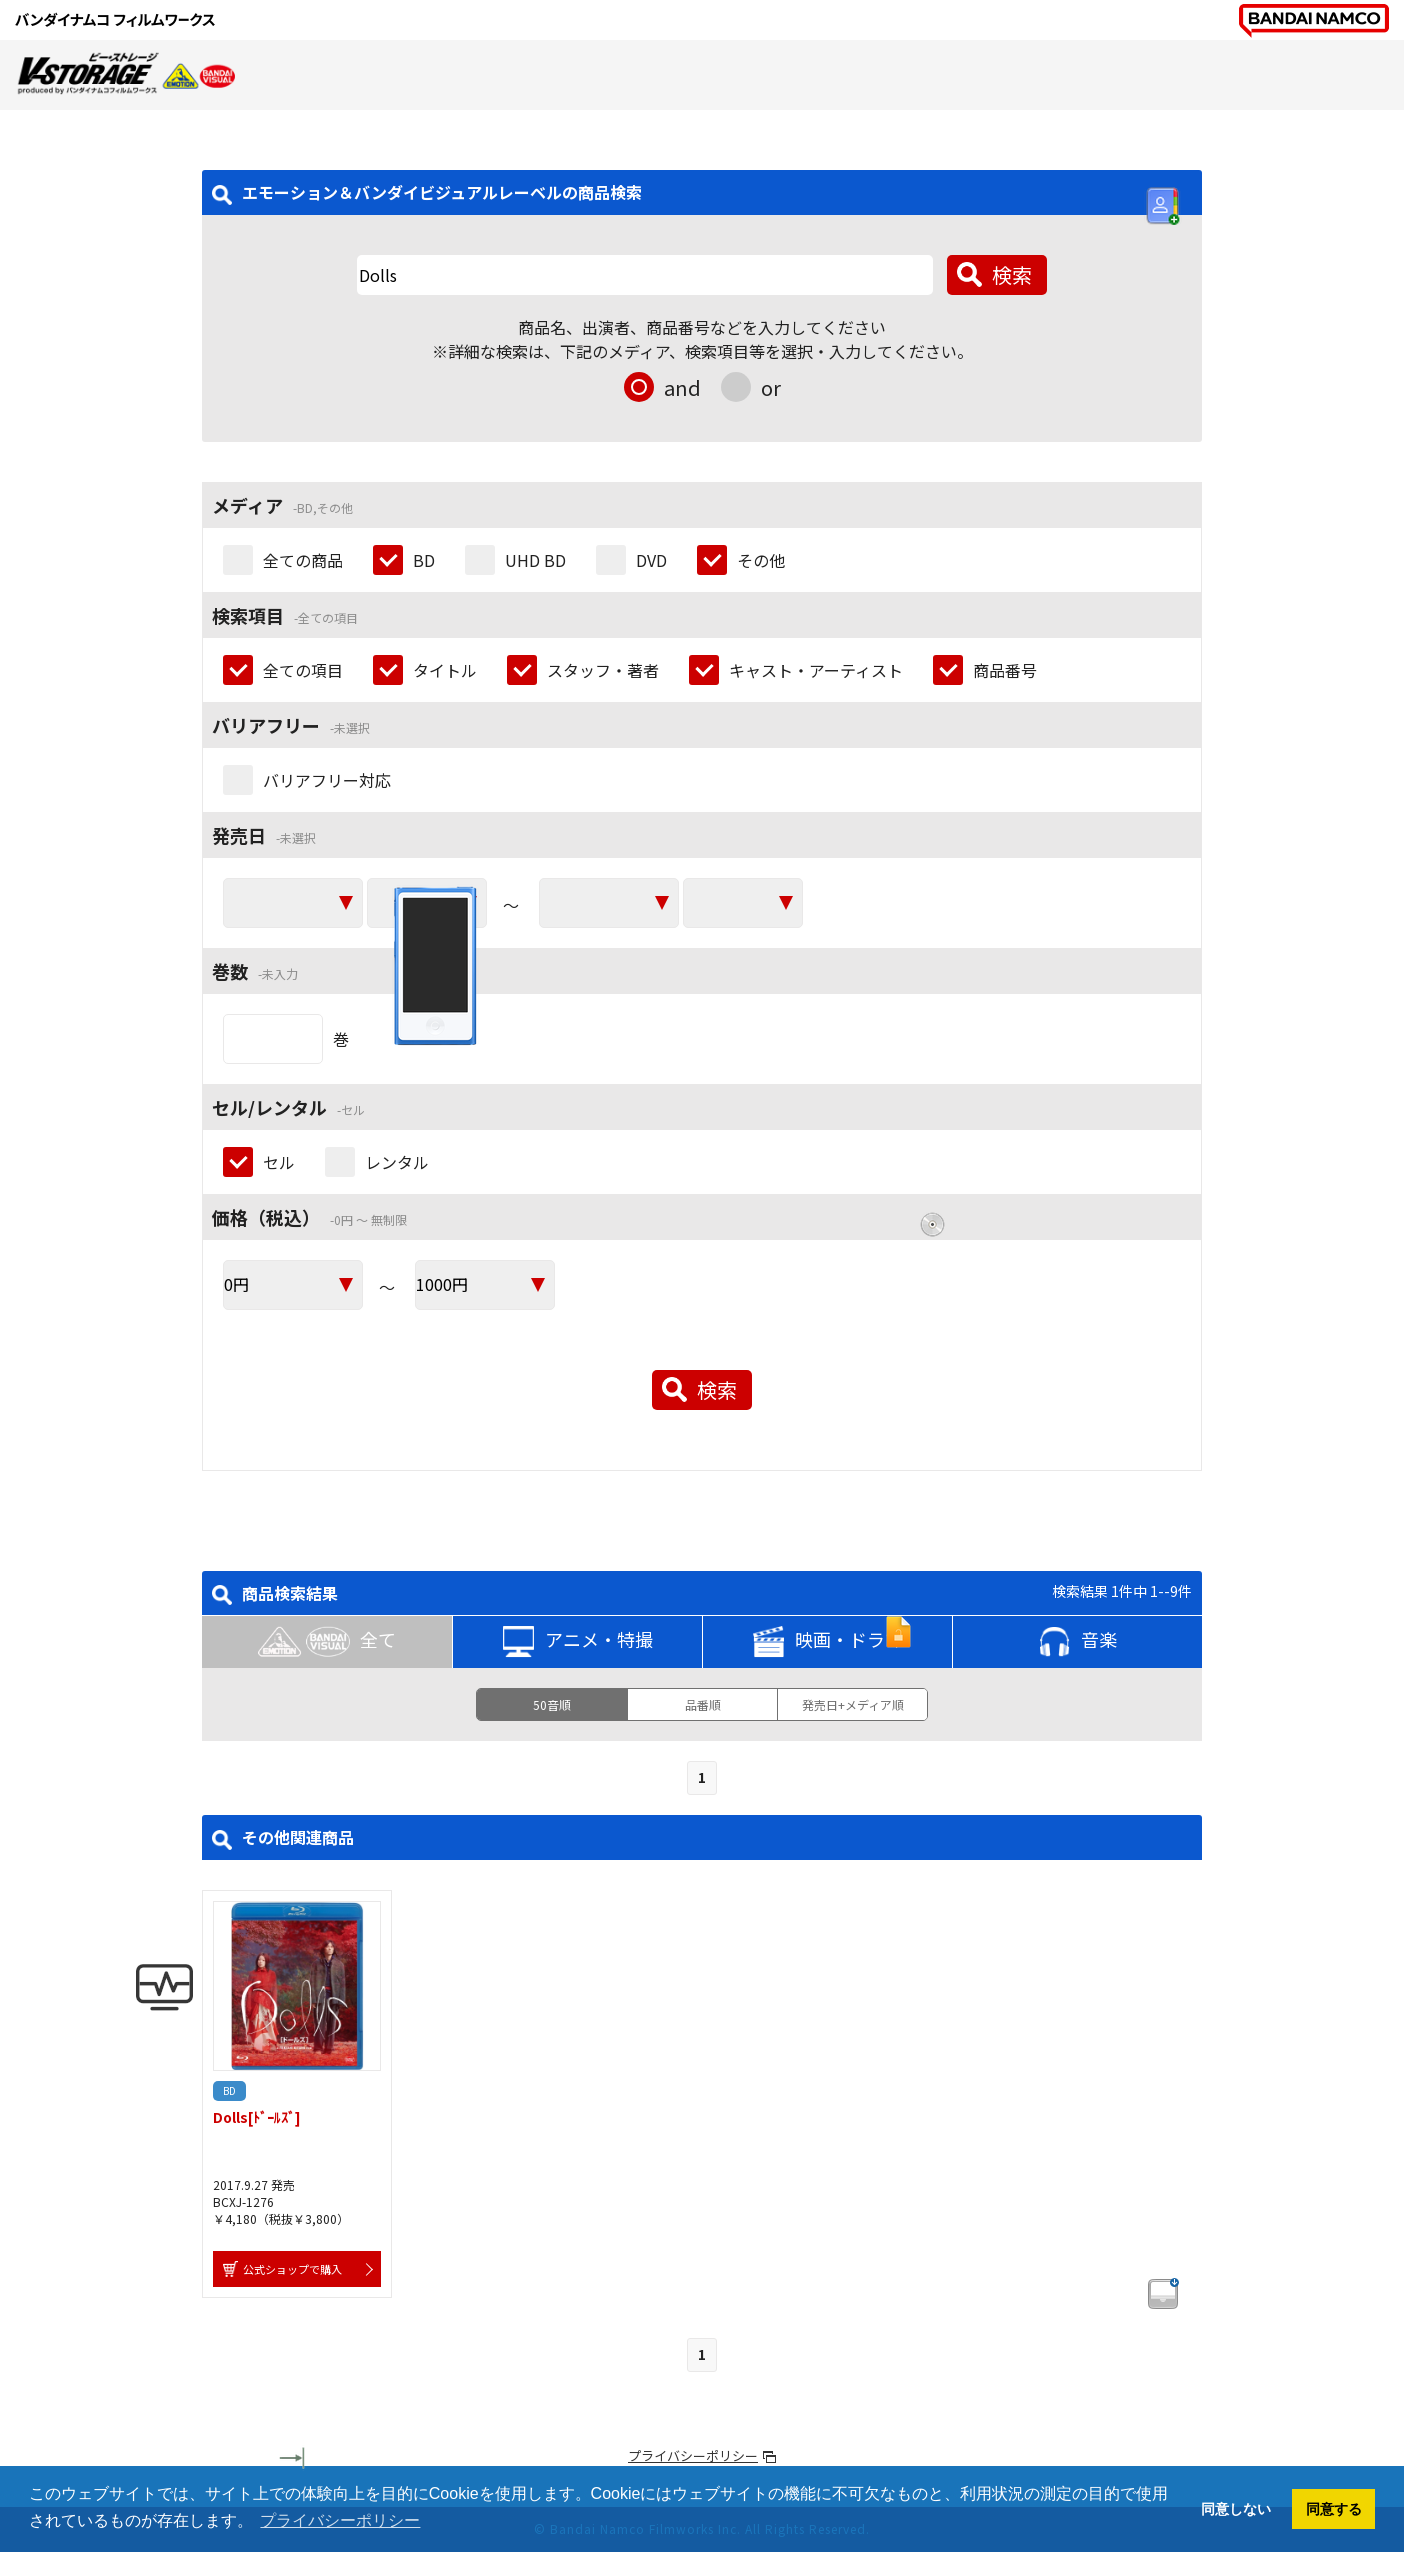 The height and width of the screenshot is (2552, 1404). What do you see at coordinates (1162, 205) in the screenshot?
I see `add a new contact` at bounding box center [1162, 205].